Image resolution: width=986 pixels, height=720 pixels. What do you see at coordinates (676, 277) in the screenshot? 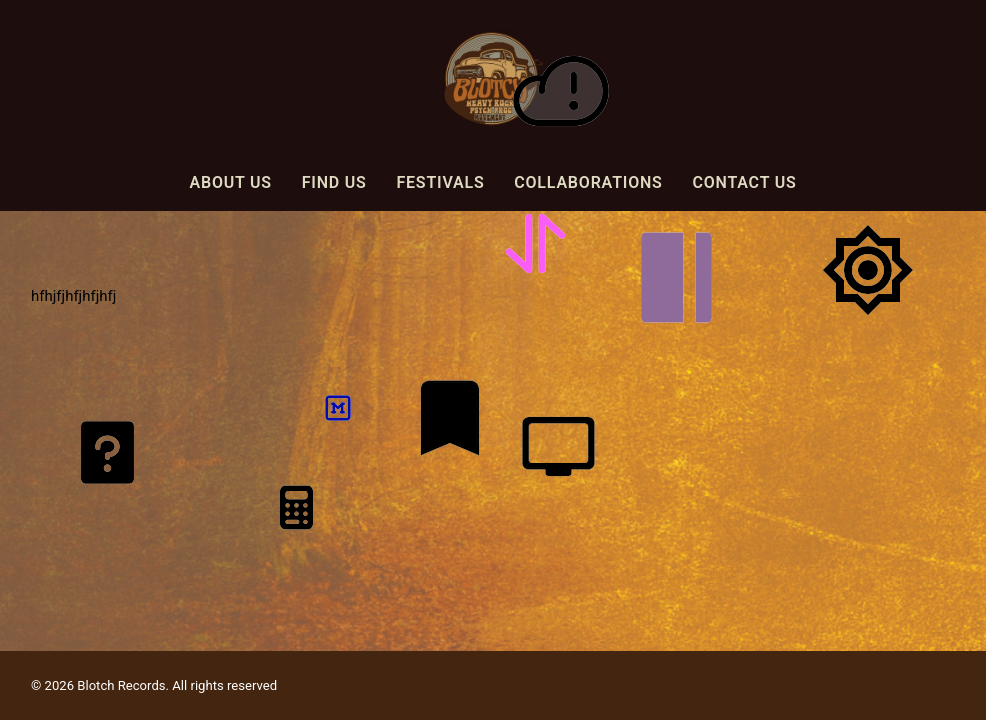
I see `open your journal or diary` at bounding box center [676, 277].